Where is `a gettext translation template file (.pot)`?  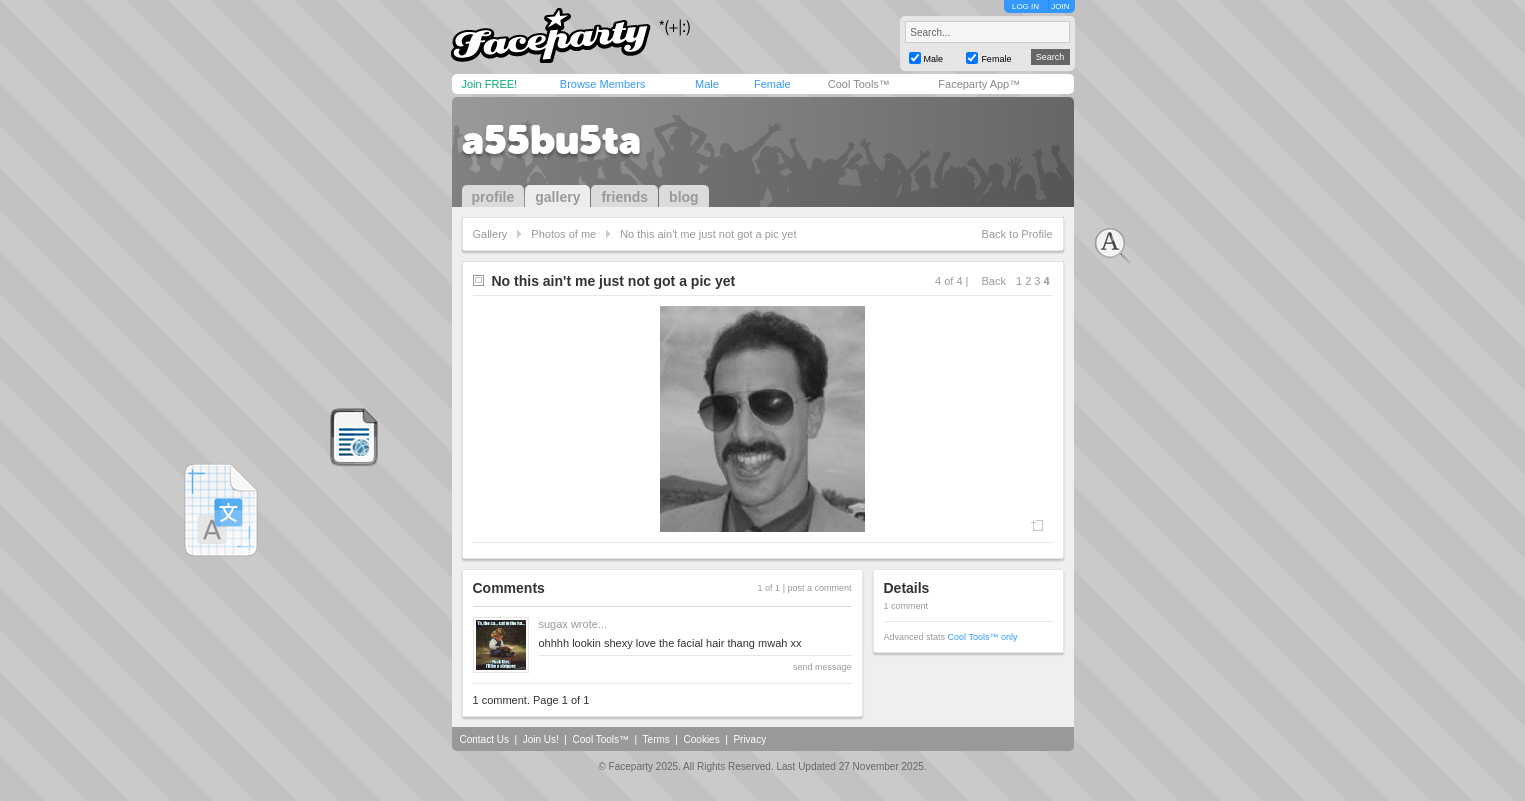 a gettext translation template file (.pot) is located at coordinates (221, 510).